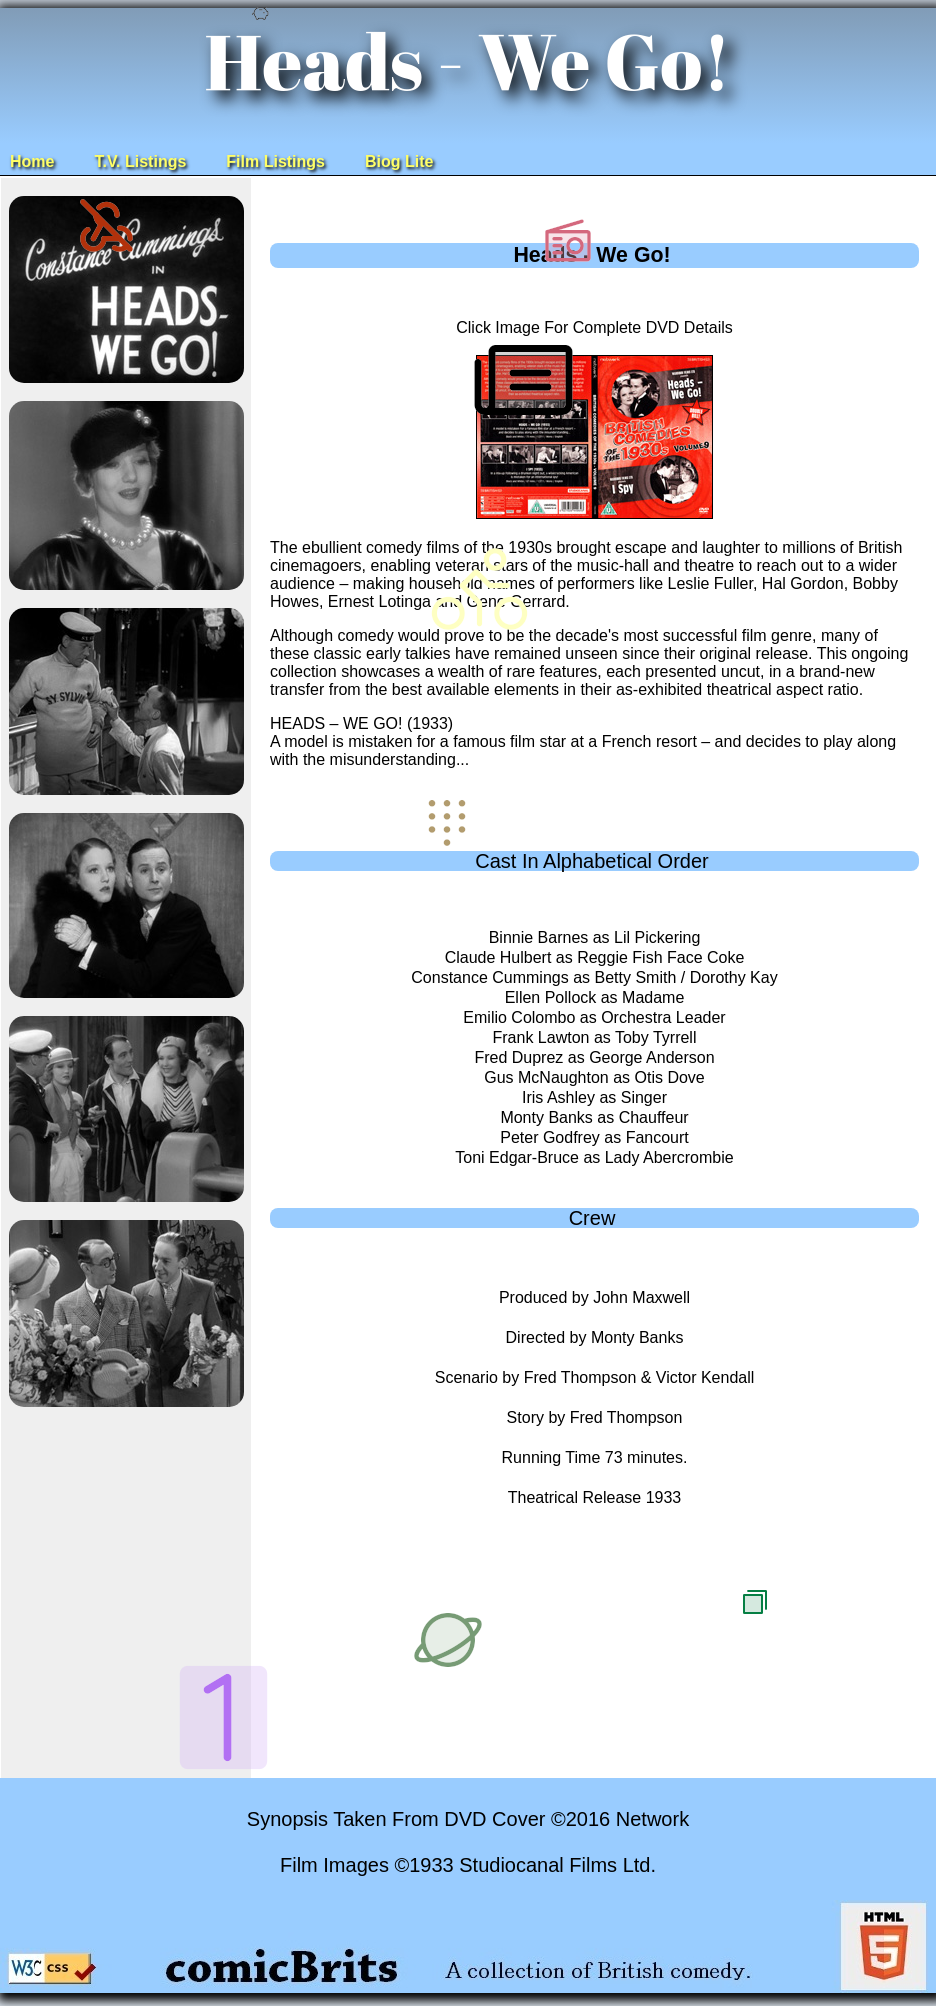  Describe the element at coordinates (479, 592) in the screenshot. I see `select cycling as transportation mode` at that location.